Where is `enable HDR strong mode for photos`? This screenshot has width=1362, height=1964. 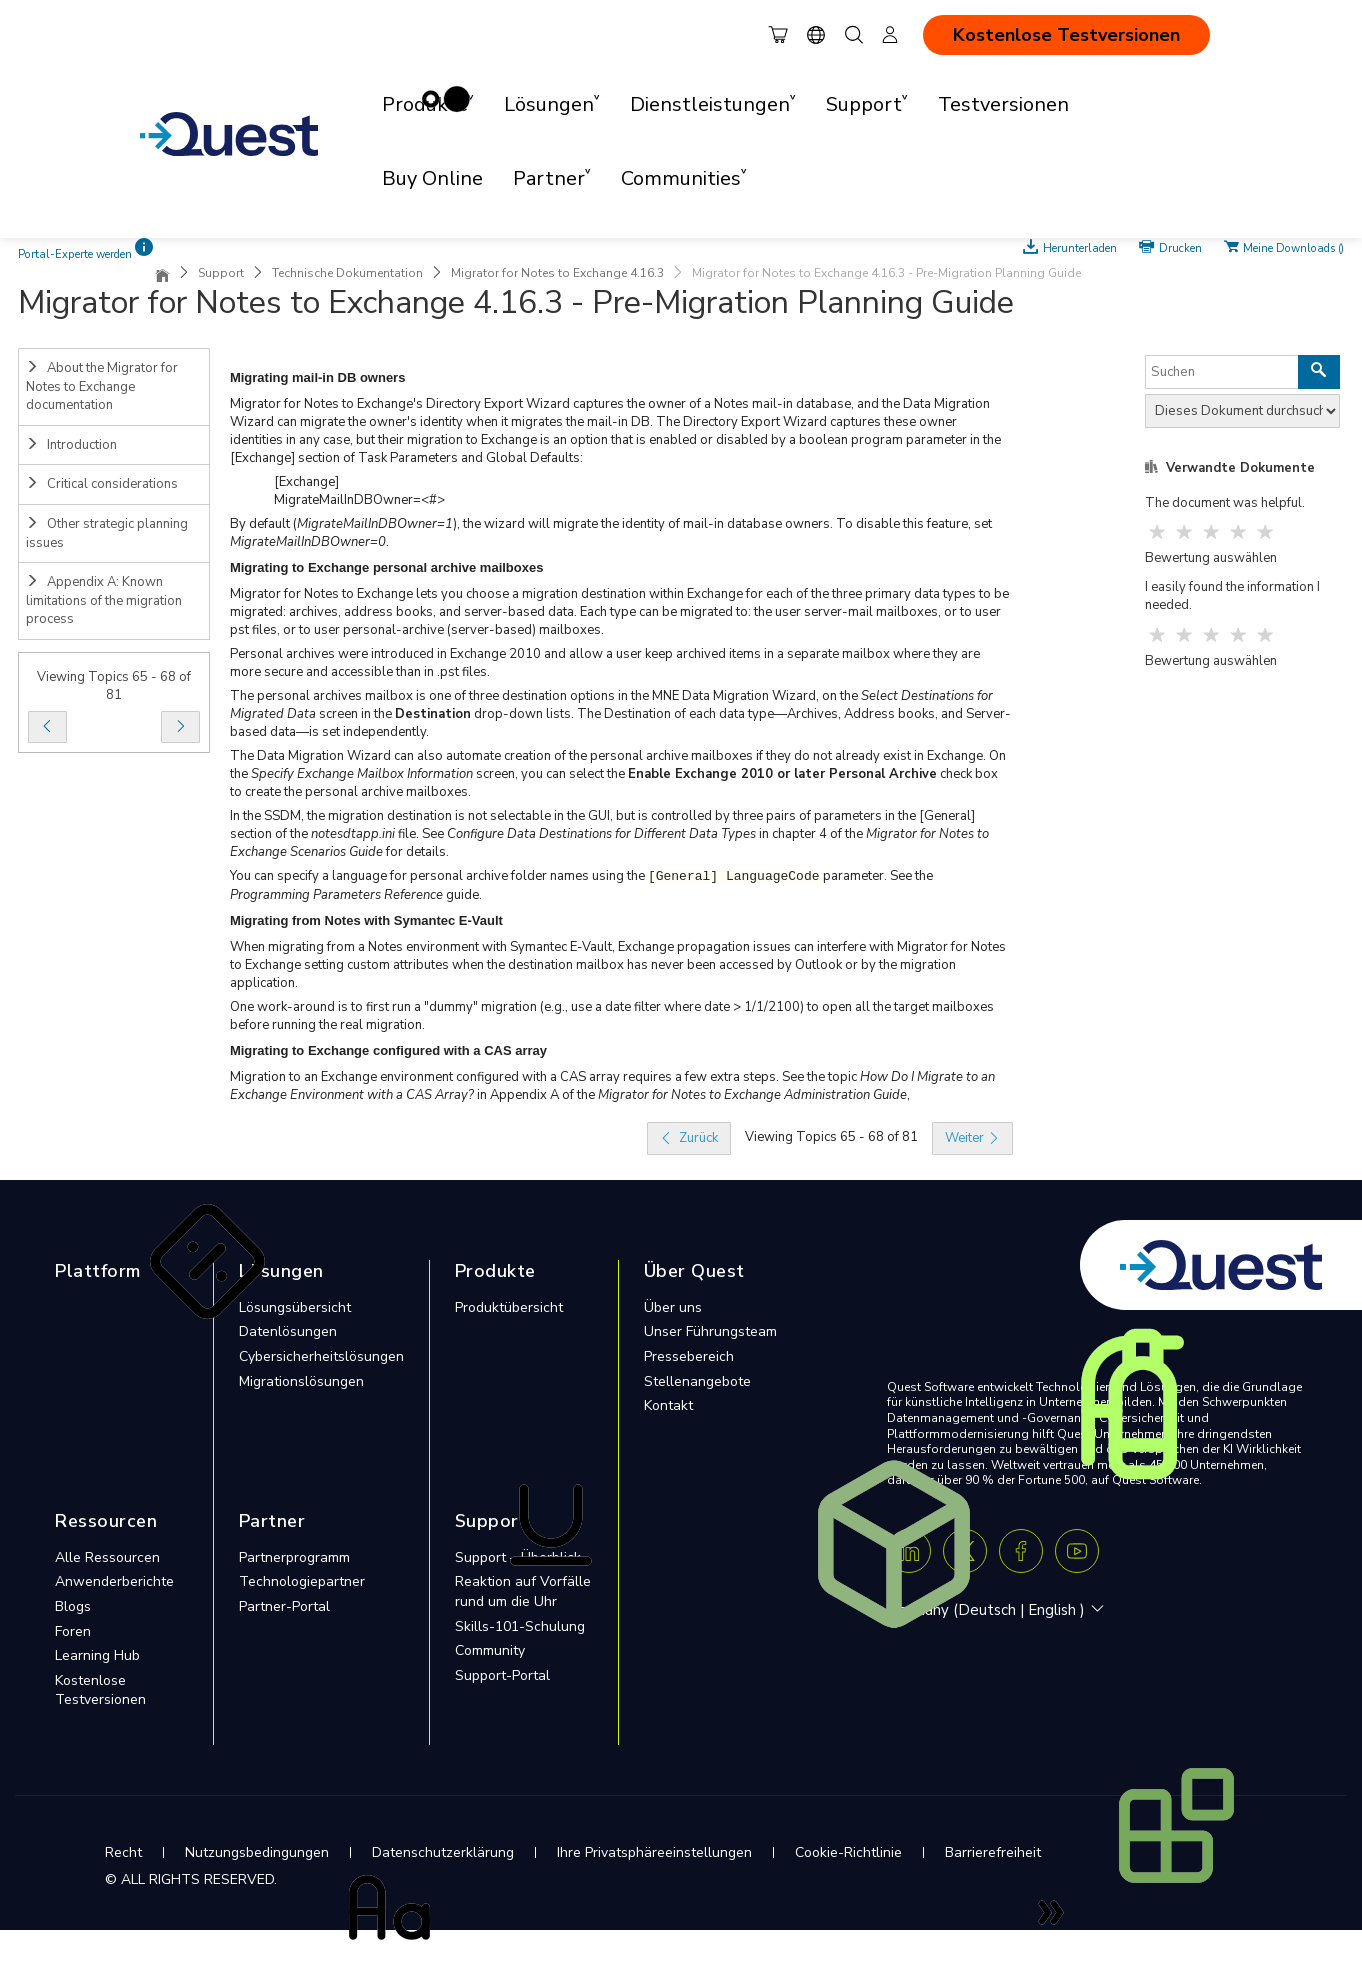
enable HDR strong mode for photos is located at coordinates (446, 99).